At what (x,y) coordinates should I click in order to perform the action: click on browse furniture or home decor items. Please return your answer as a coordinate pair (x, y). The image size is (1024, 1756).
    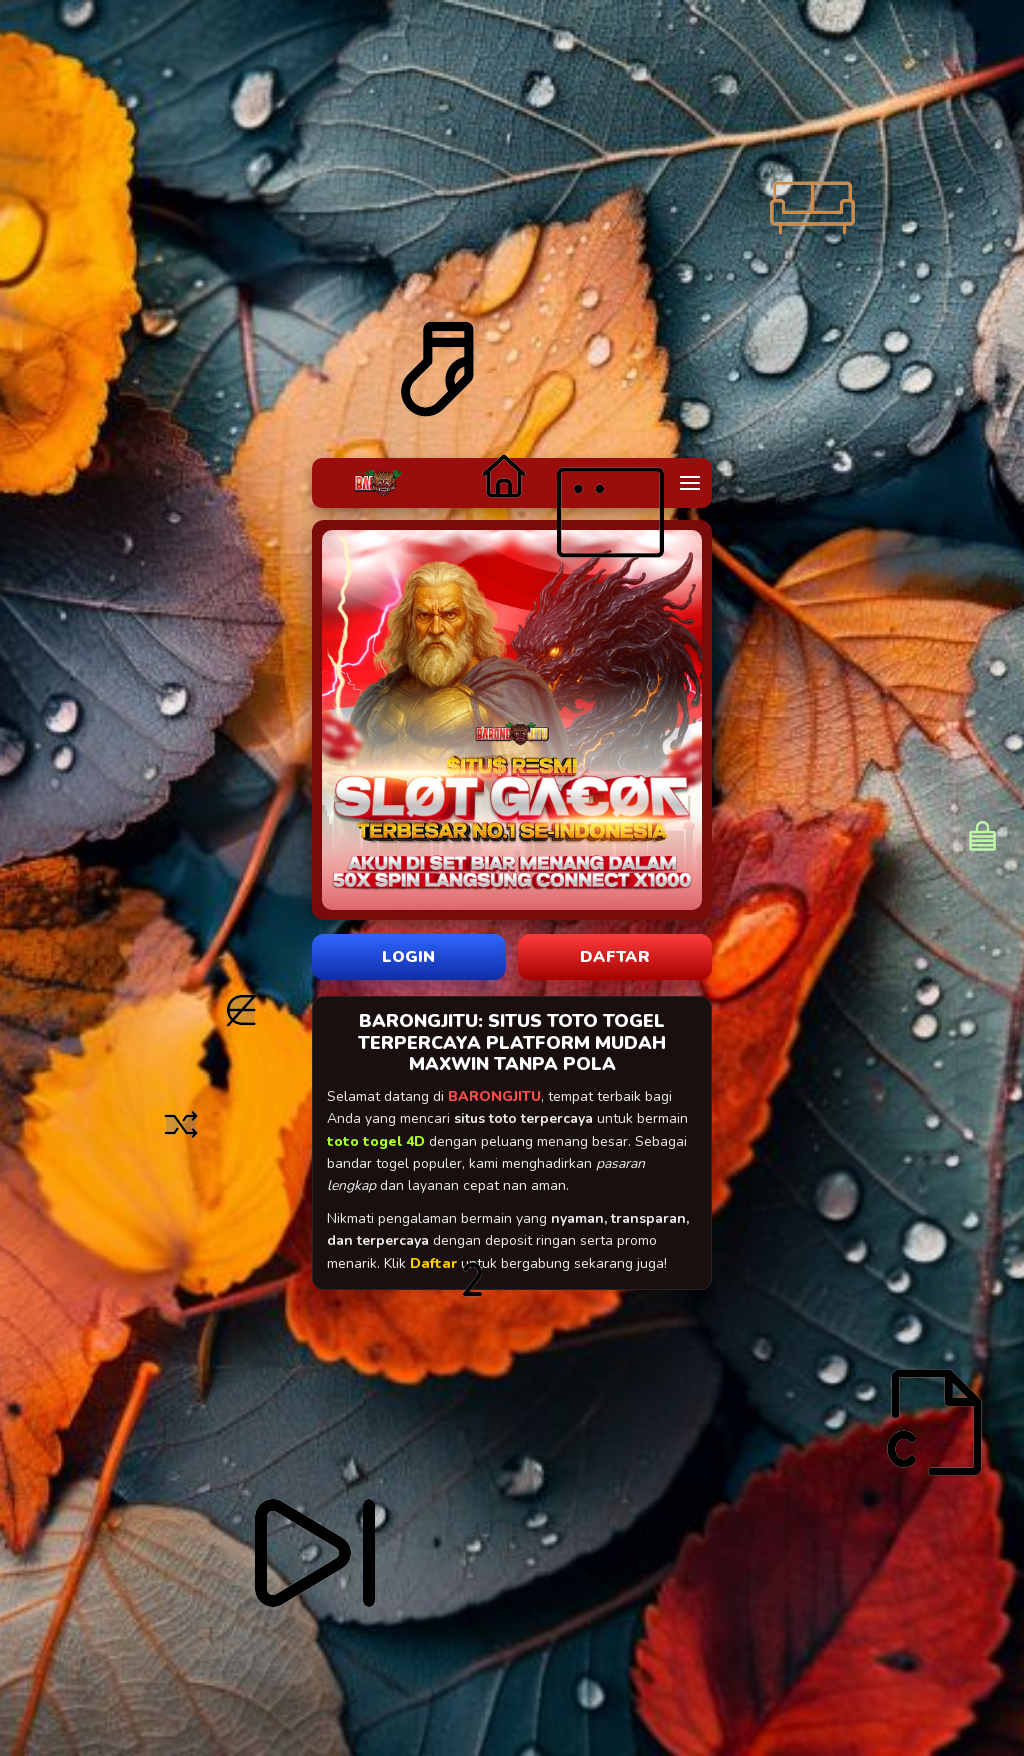
    Looking at the image, I should click on (812, 206).